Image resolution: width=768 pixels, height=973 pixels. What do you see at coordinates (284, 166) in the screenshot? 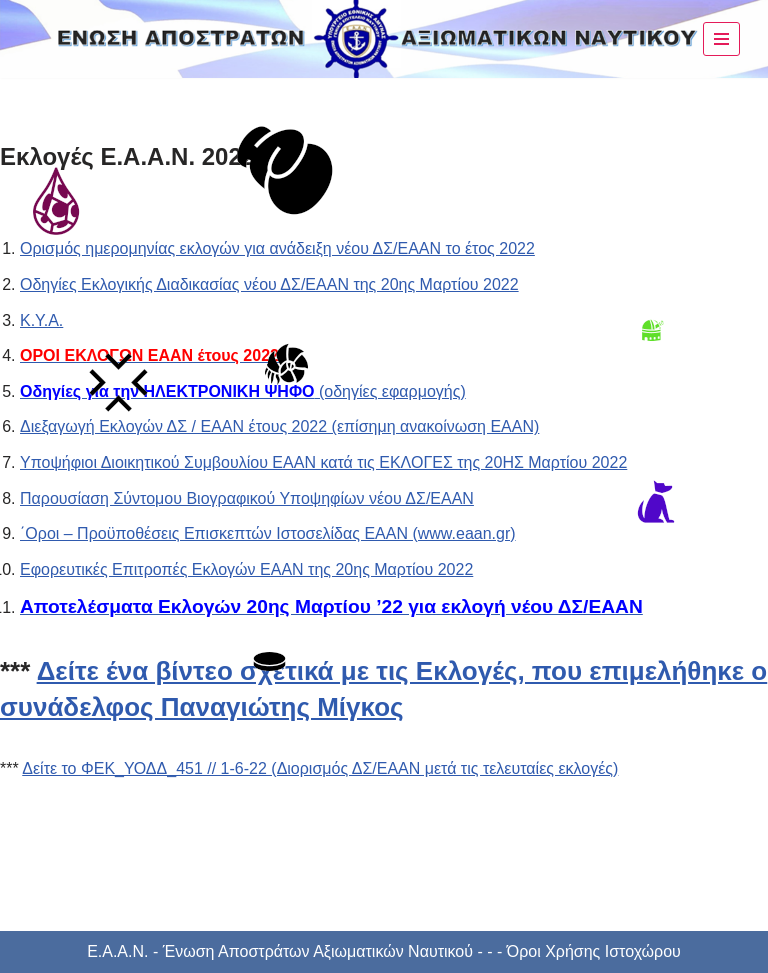
I see `access boxing or fighting game mode` at bounding box center [284, 166].